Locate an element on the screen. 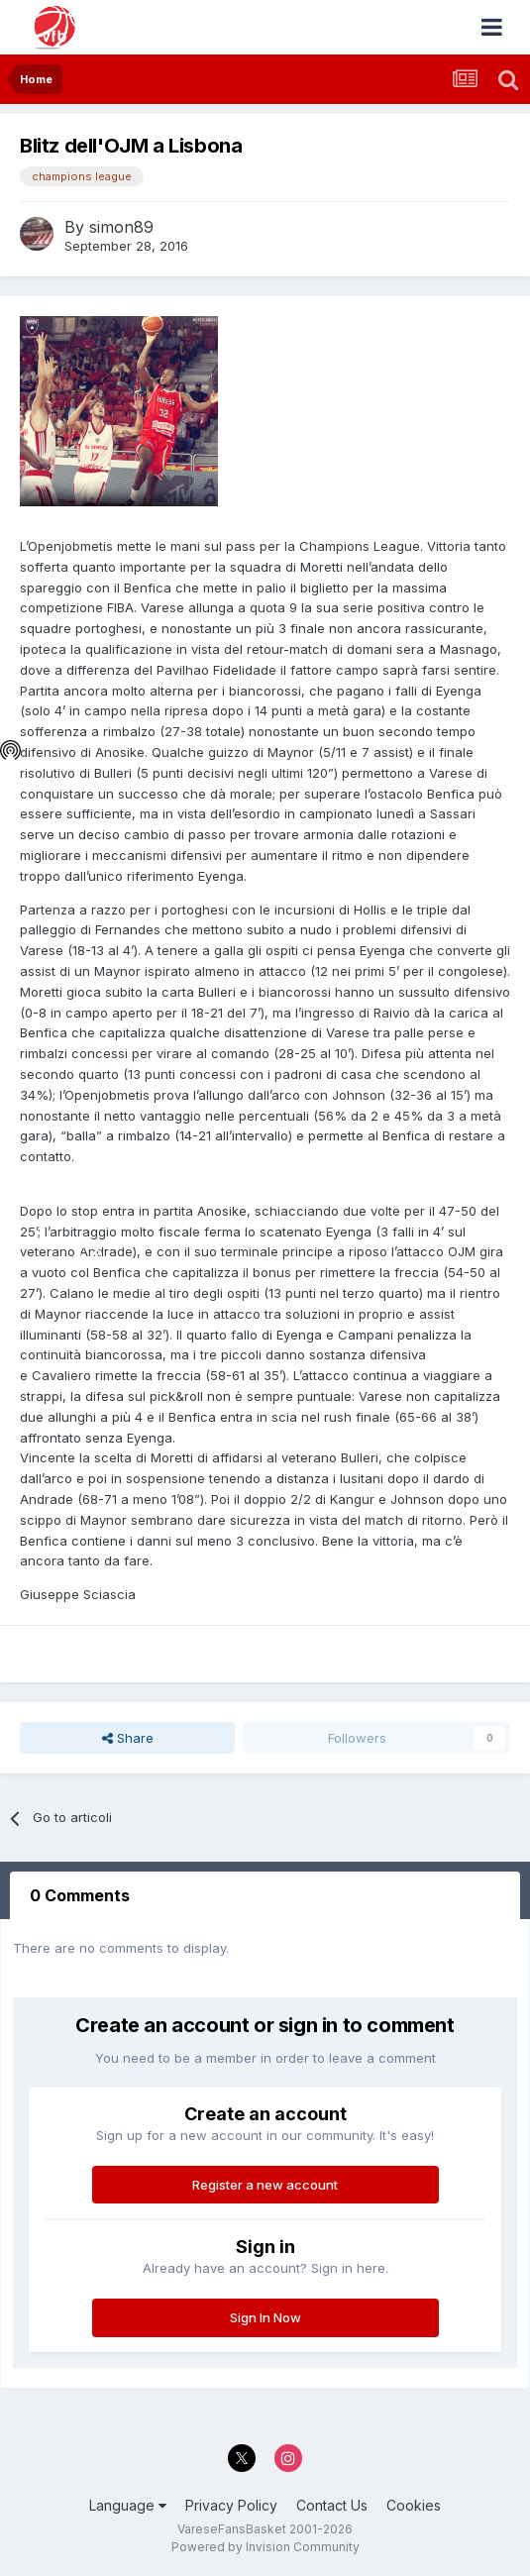 This screenshot has width=530, height=2576. access encrypted vault storage is located at coordinates (90, 1250).